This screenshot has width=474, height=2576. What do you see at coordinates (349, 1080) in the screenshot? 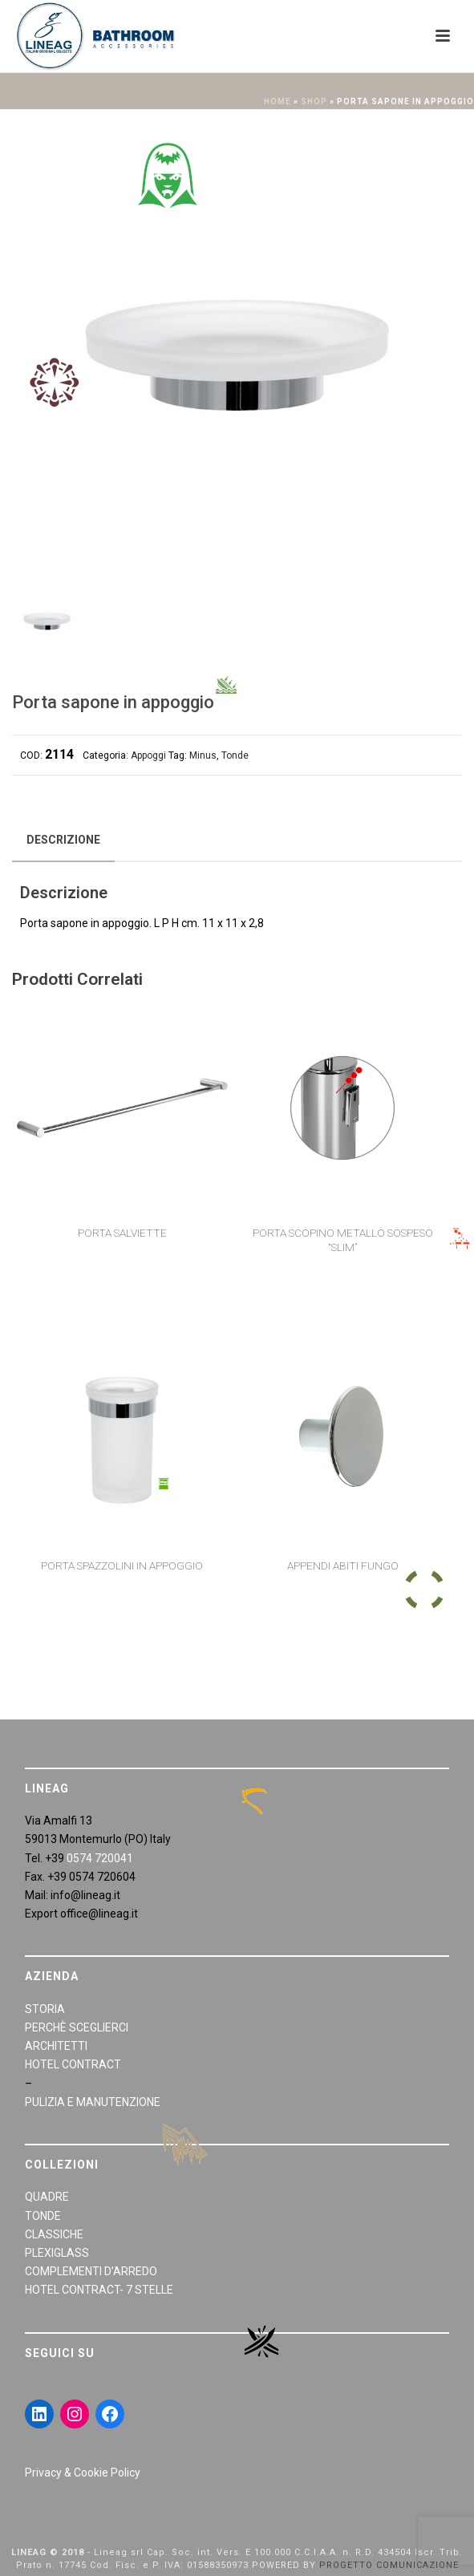
I see `Japanese dango food item in a restaurant or food delivery app` at bounding box center [349, 1080].